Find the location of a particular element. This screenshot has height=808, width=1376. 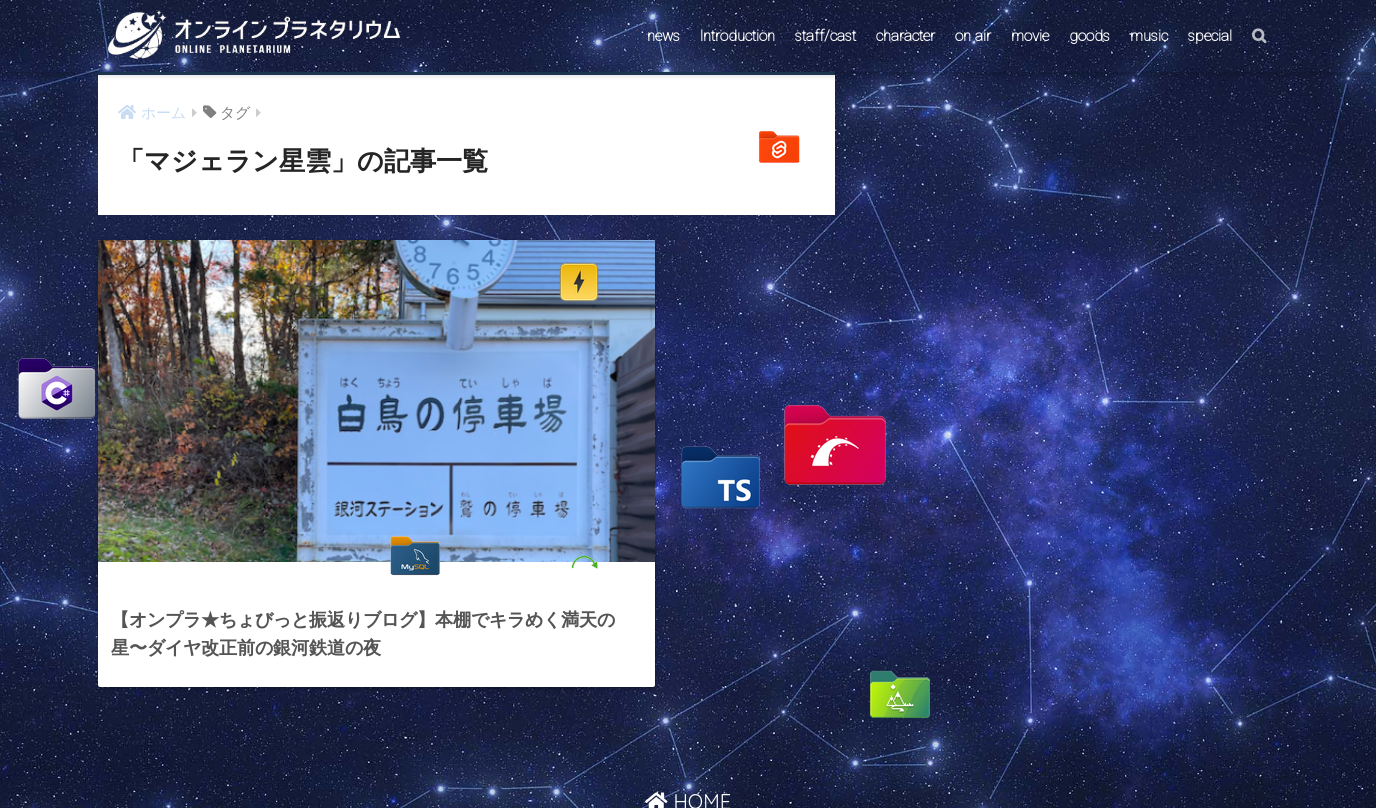

access power and battery settings is located at coordinates (579, 282).